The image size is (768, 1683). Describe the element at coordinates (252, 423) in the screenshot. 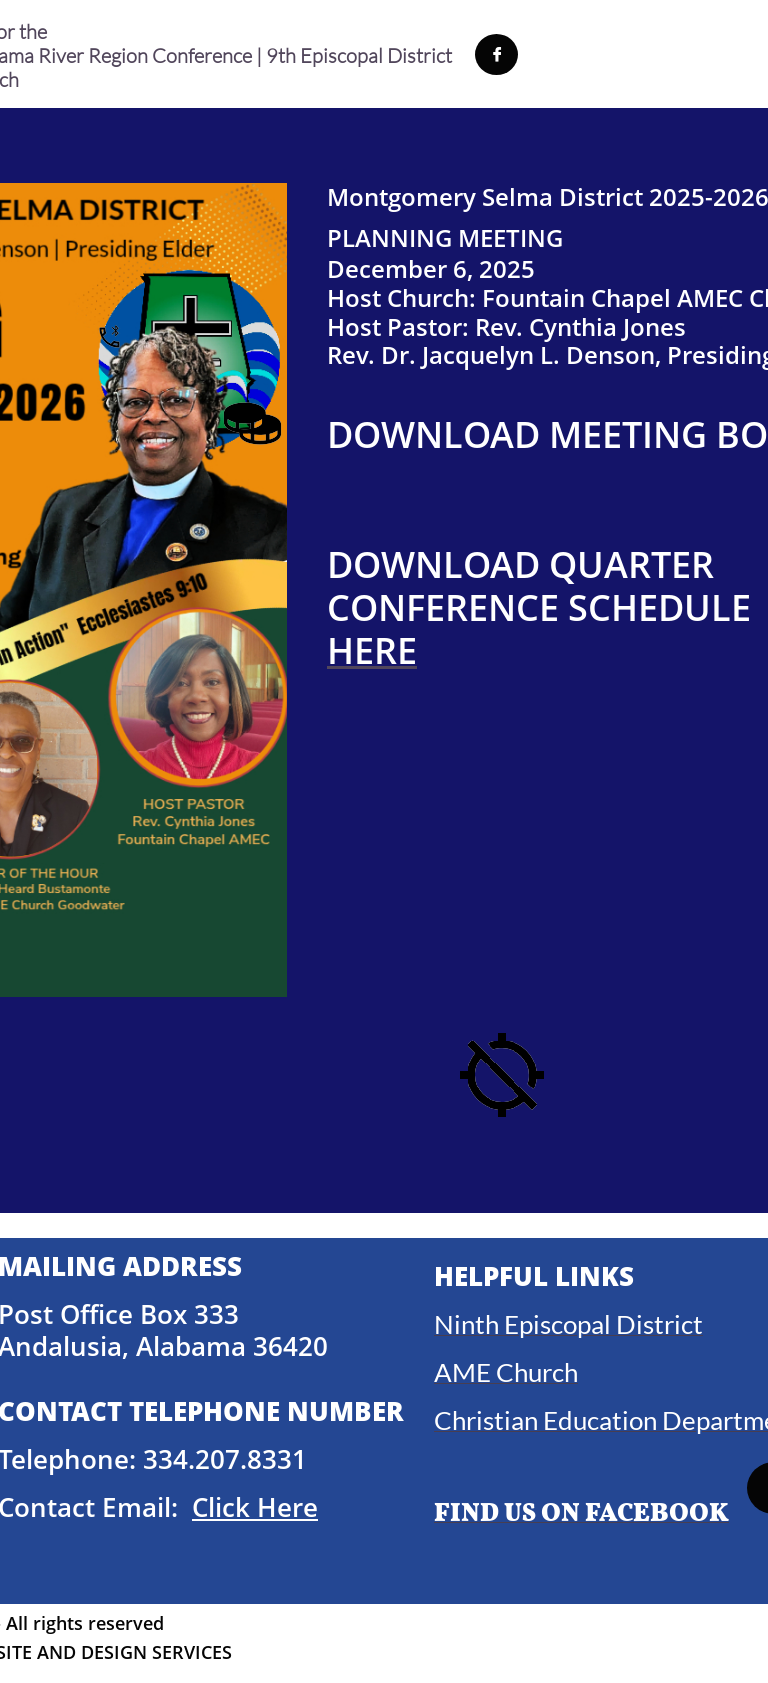

I see `view your coin balance or currency` at that location.